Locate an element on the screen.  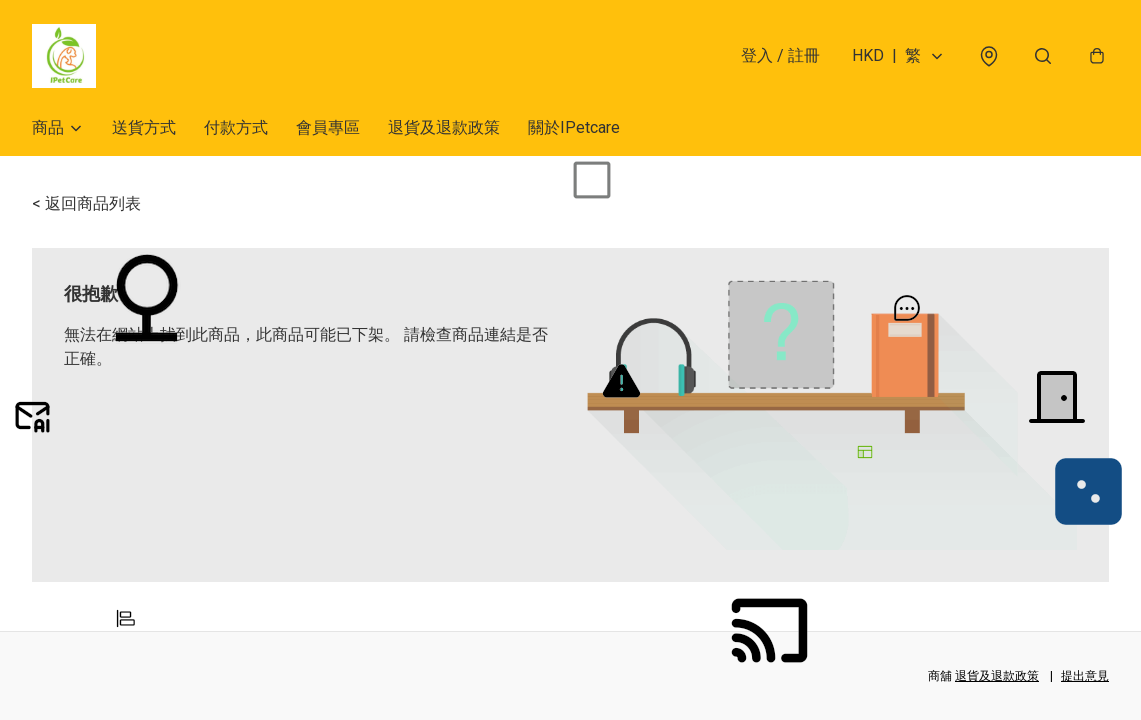
open chat or messaging is located at coordinates (906, 308).